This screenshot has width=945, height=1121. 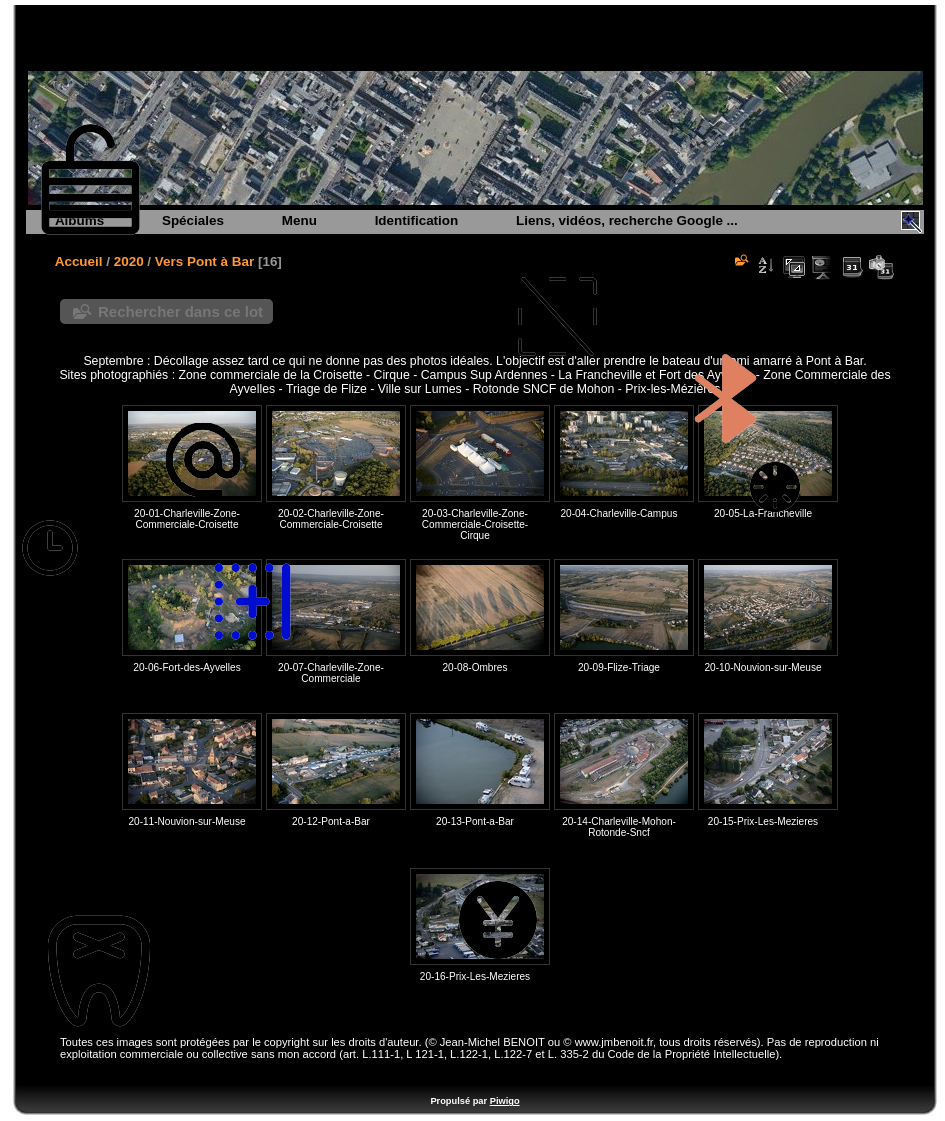 I want to click on loading content in progress, so click(x=775, y=487).